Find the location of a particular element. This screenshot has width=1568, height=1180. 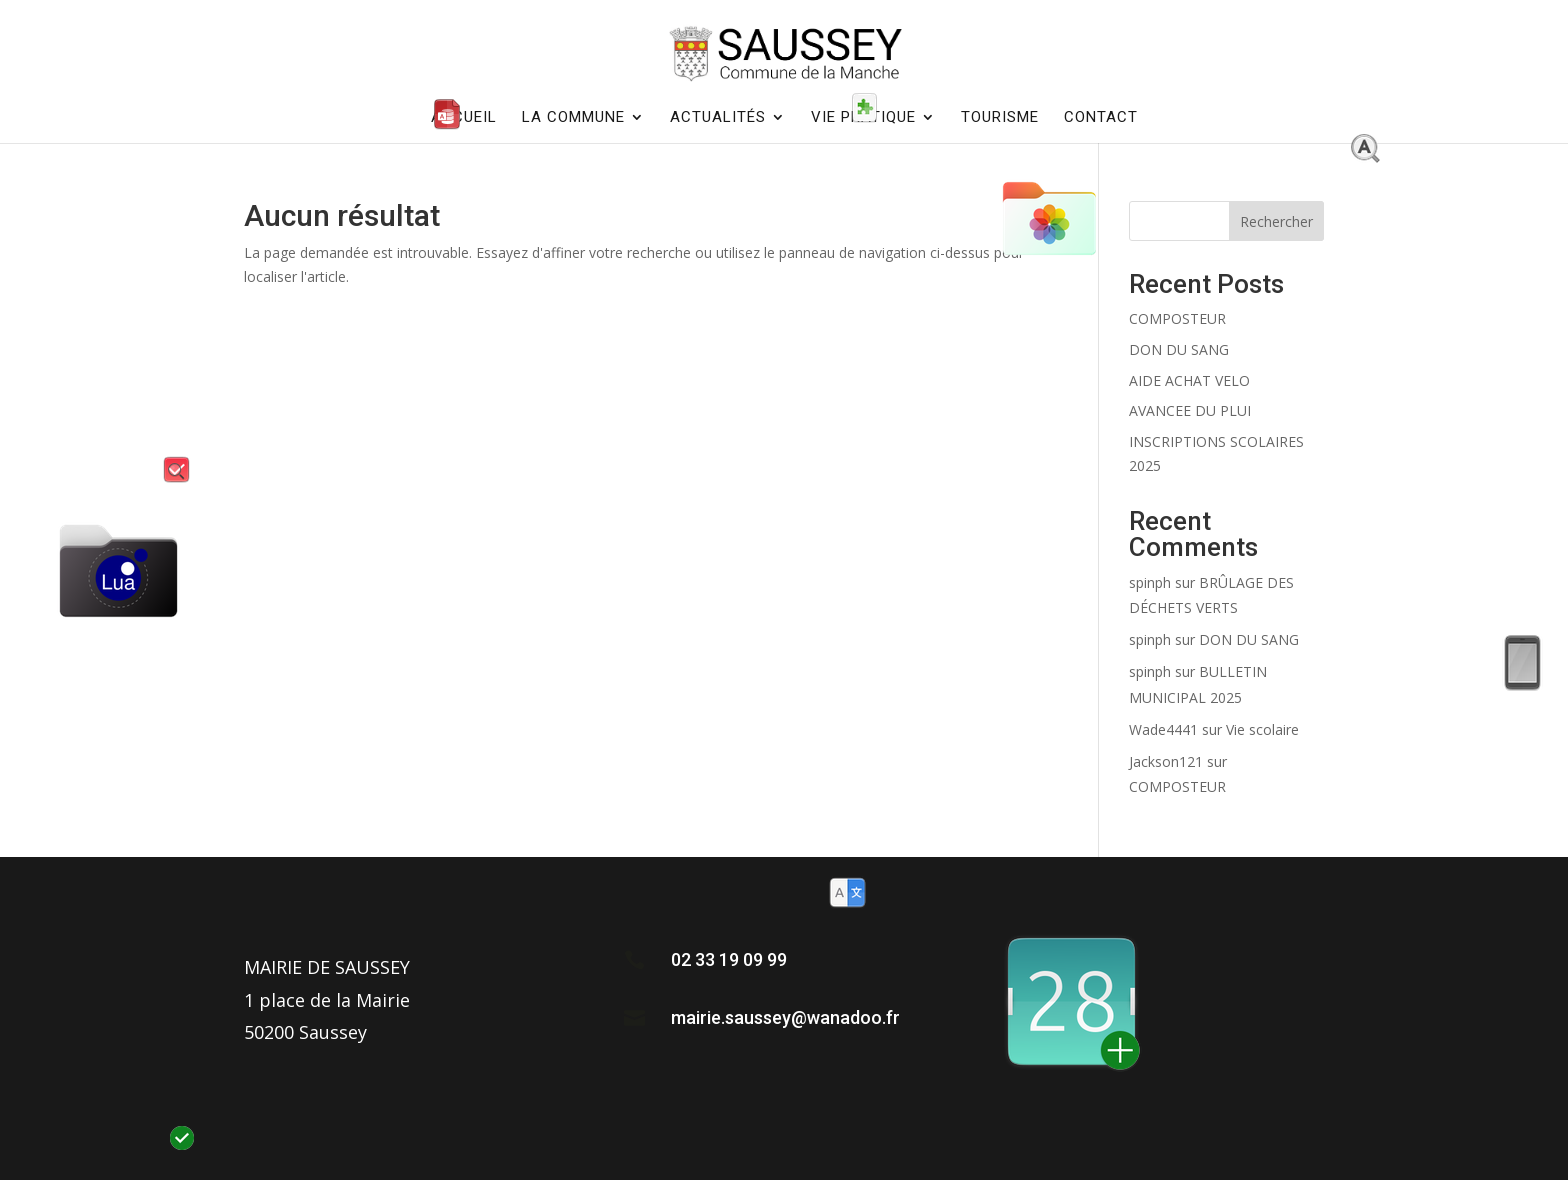

open system configuration settings is located at coordinates (176, 469).